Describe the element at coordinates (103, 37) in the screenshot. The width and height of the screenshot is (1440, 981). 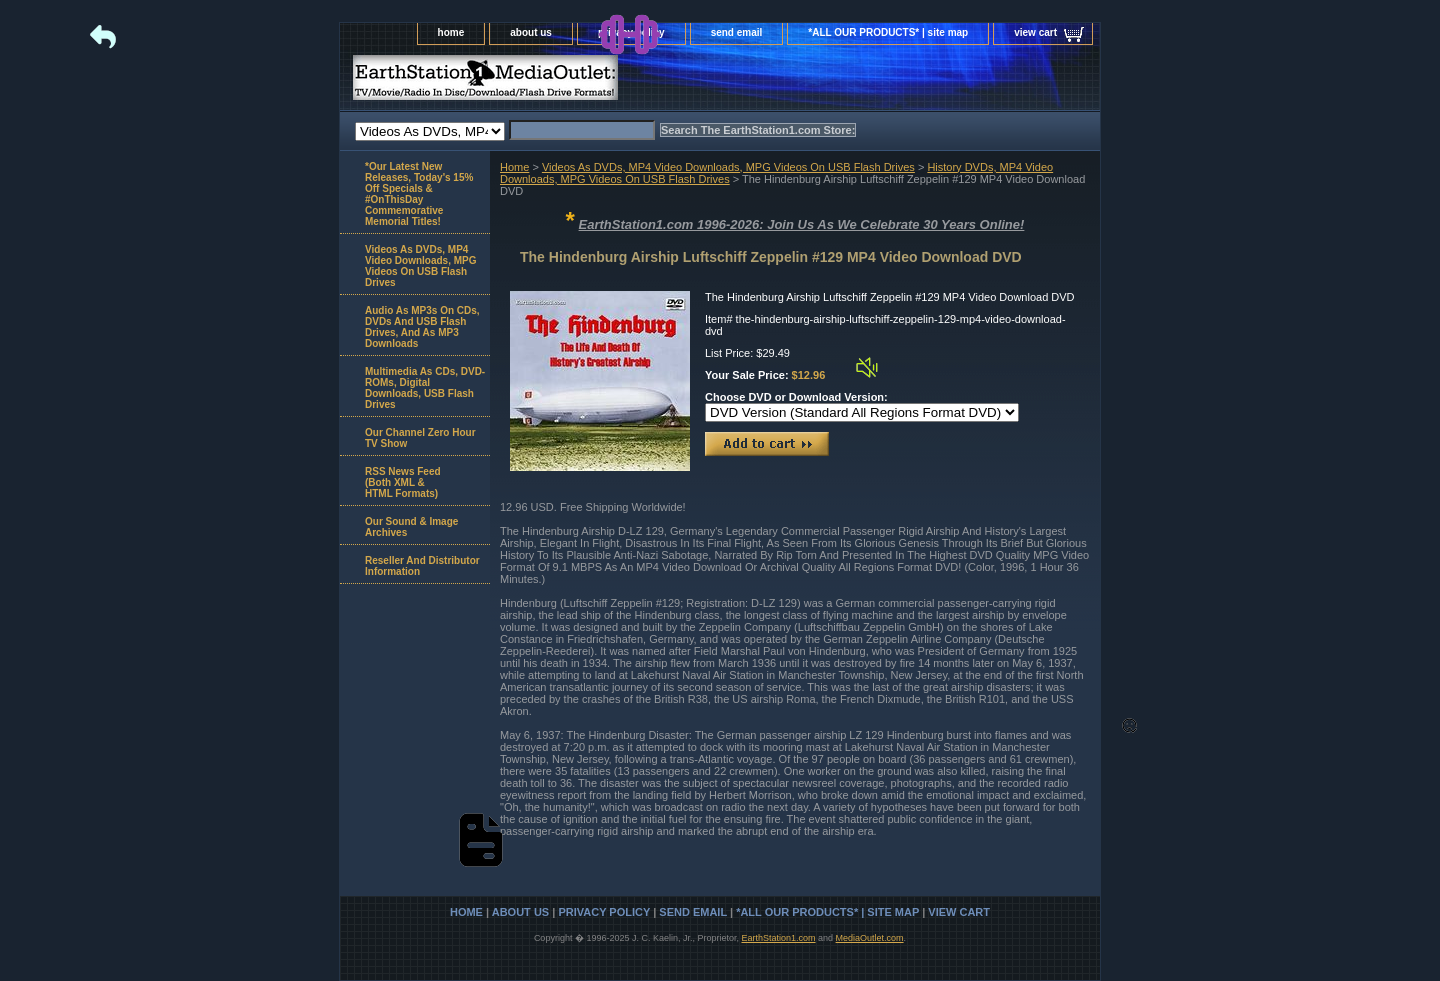
I see `reply to an email or message` at that location.